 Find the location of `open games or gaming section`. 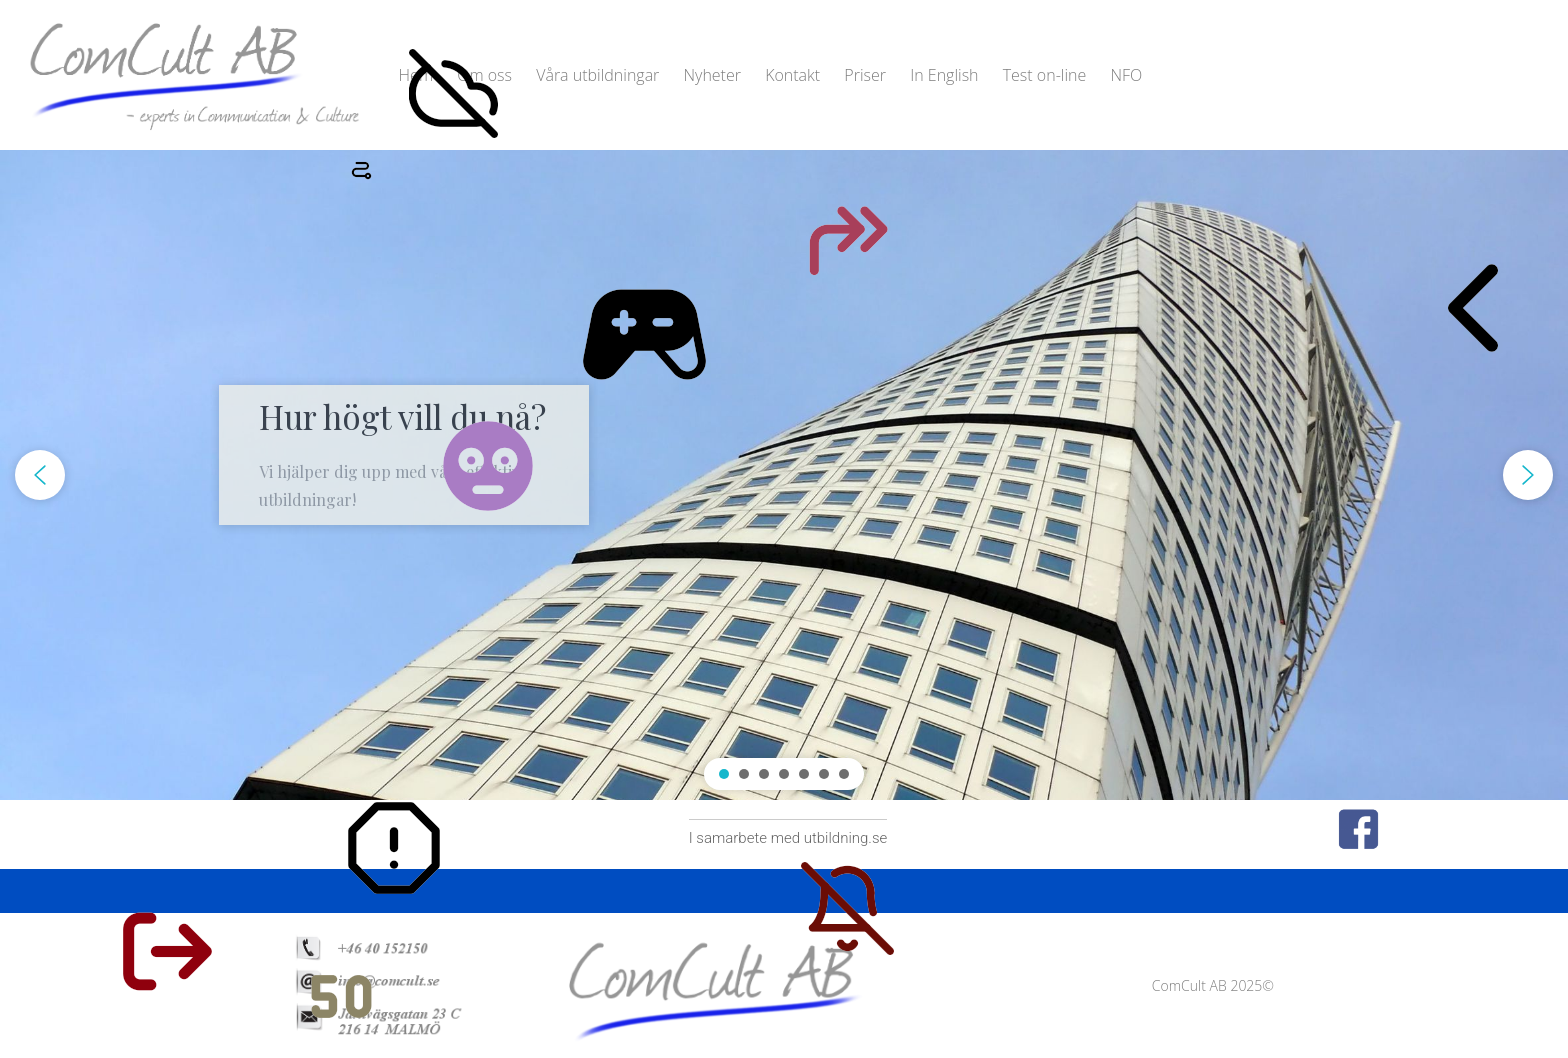

open games or gaming section is located at coordinates (644, 334).